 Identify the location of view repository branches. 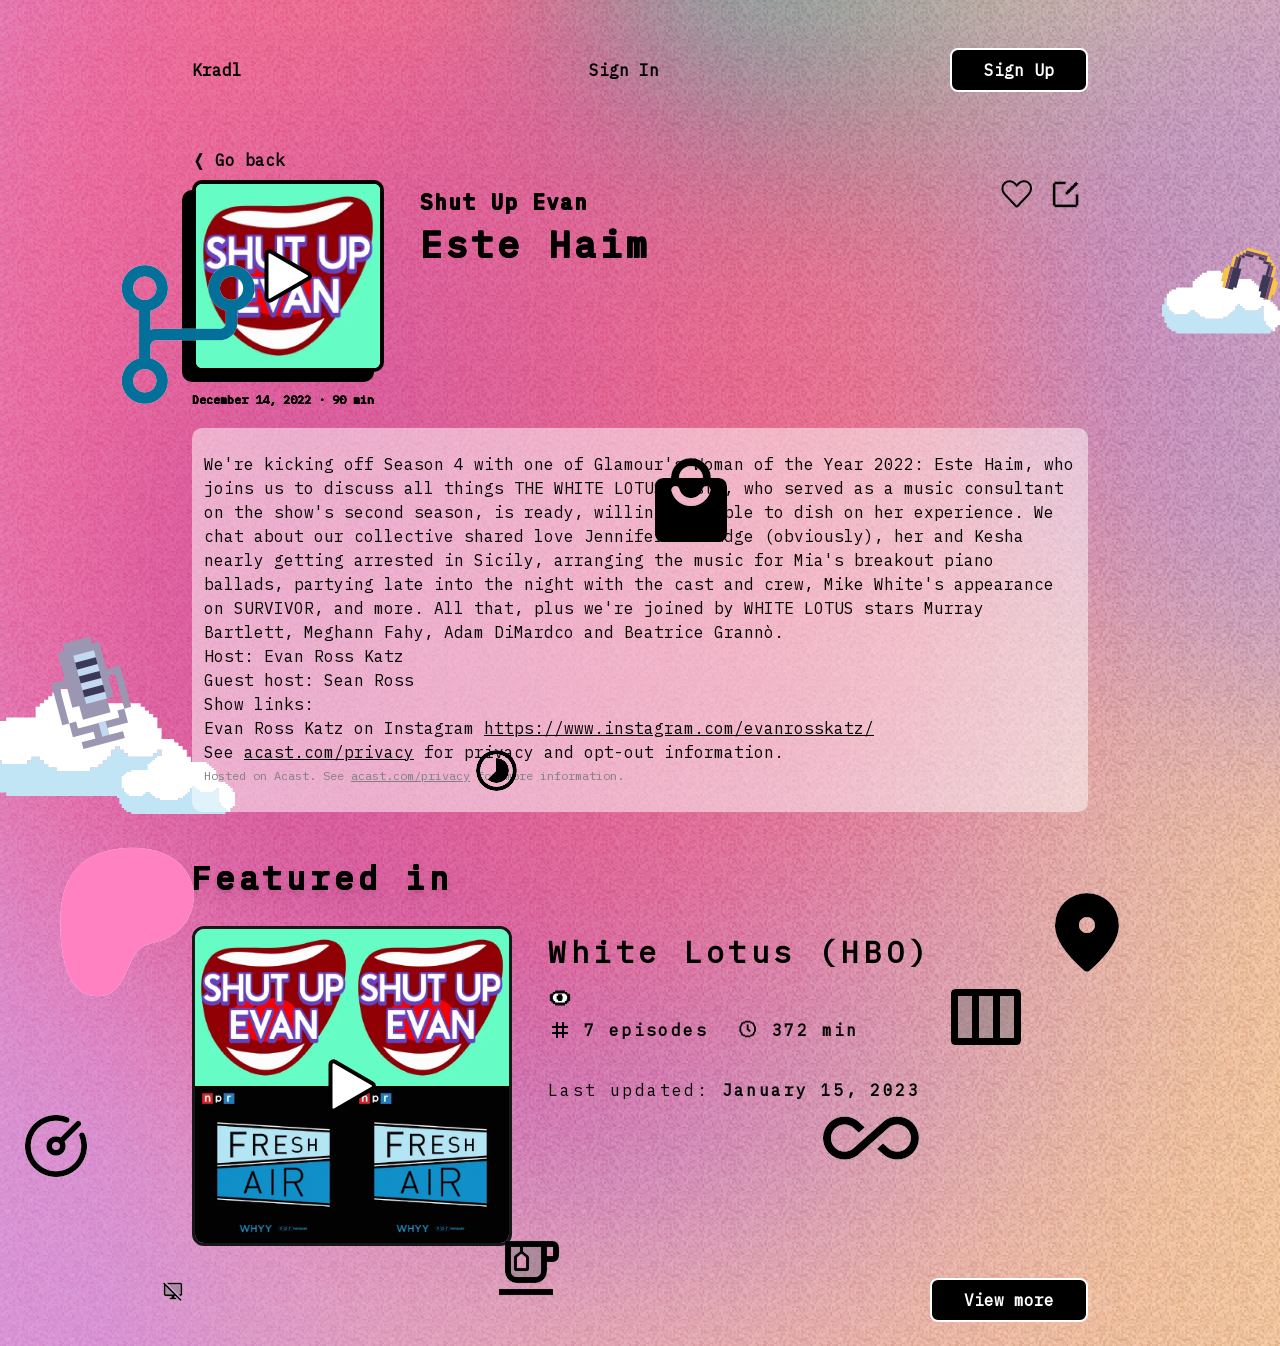
(179, 334).